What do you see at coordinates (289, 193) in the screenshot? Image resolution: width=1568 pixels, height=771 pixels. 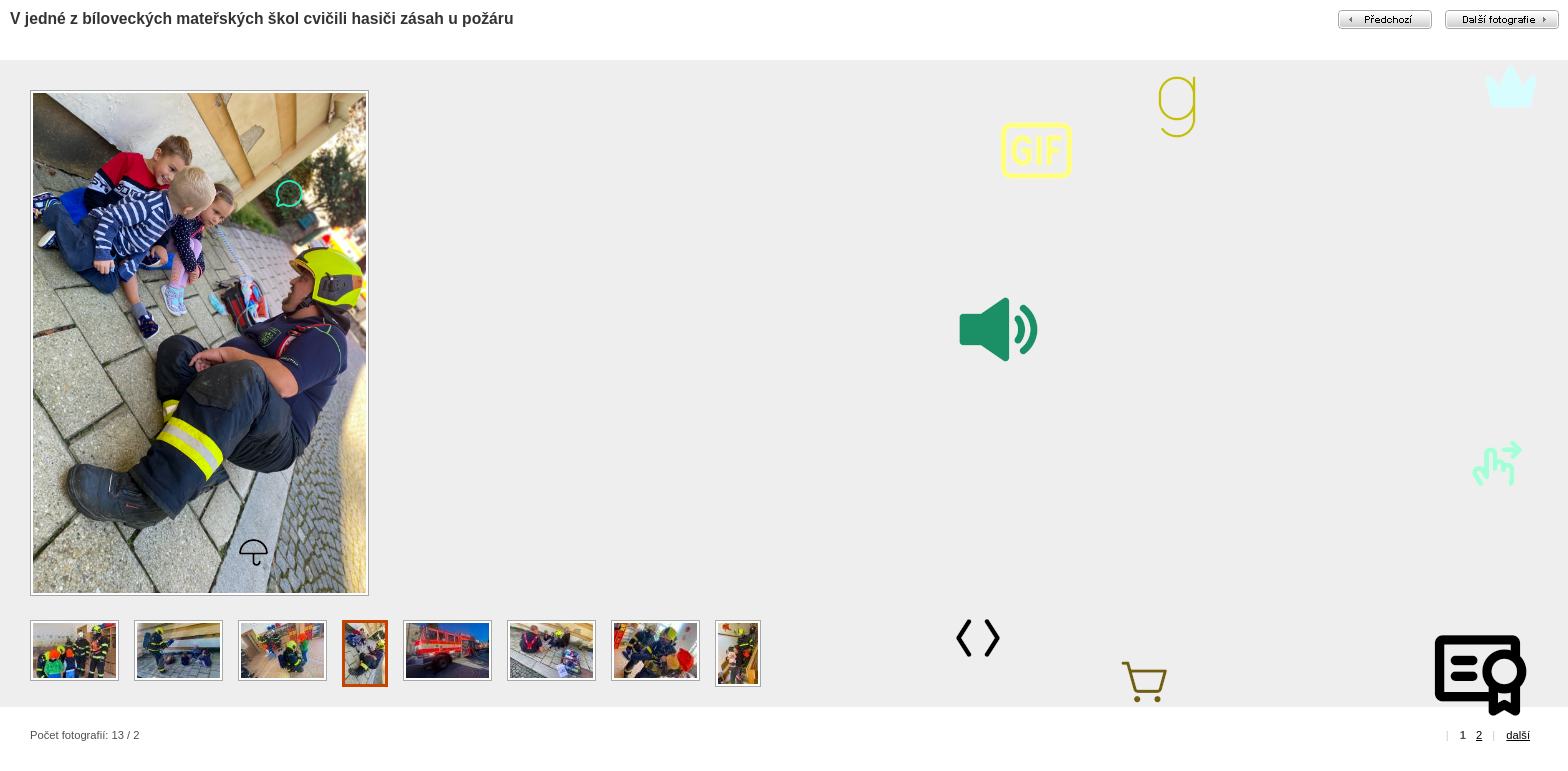 I see `open a chat or messaging feature` at bounding box center [289, 193].